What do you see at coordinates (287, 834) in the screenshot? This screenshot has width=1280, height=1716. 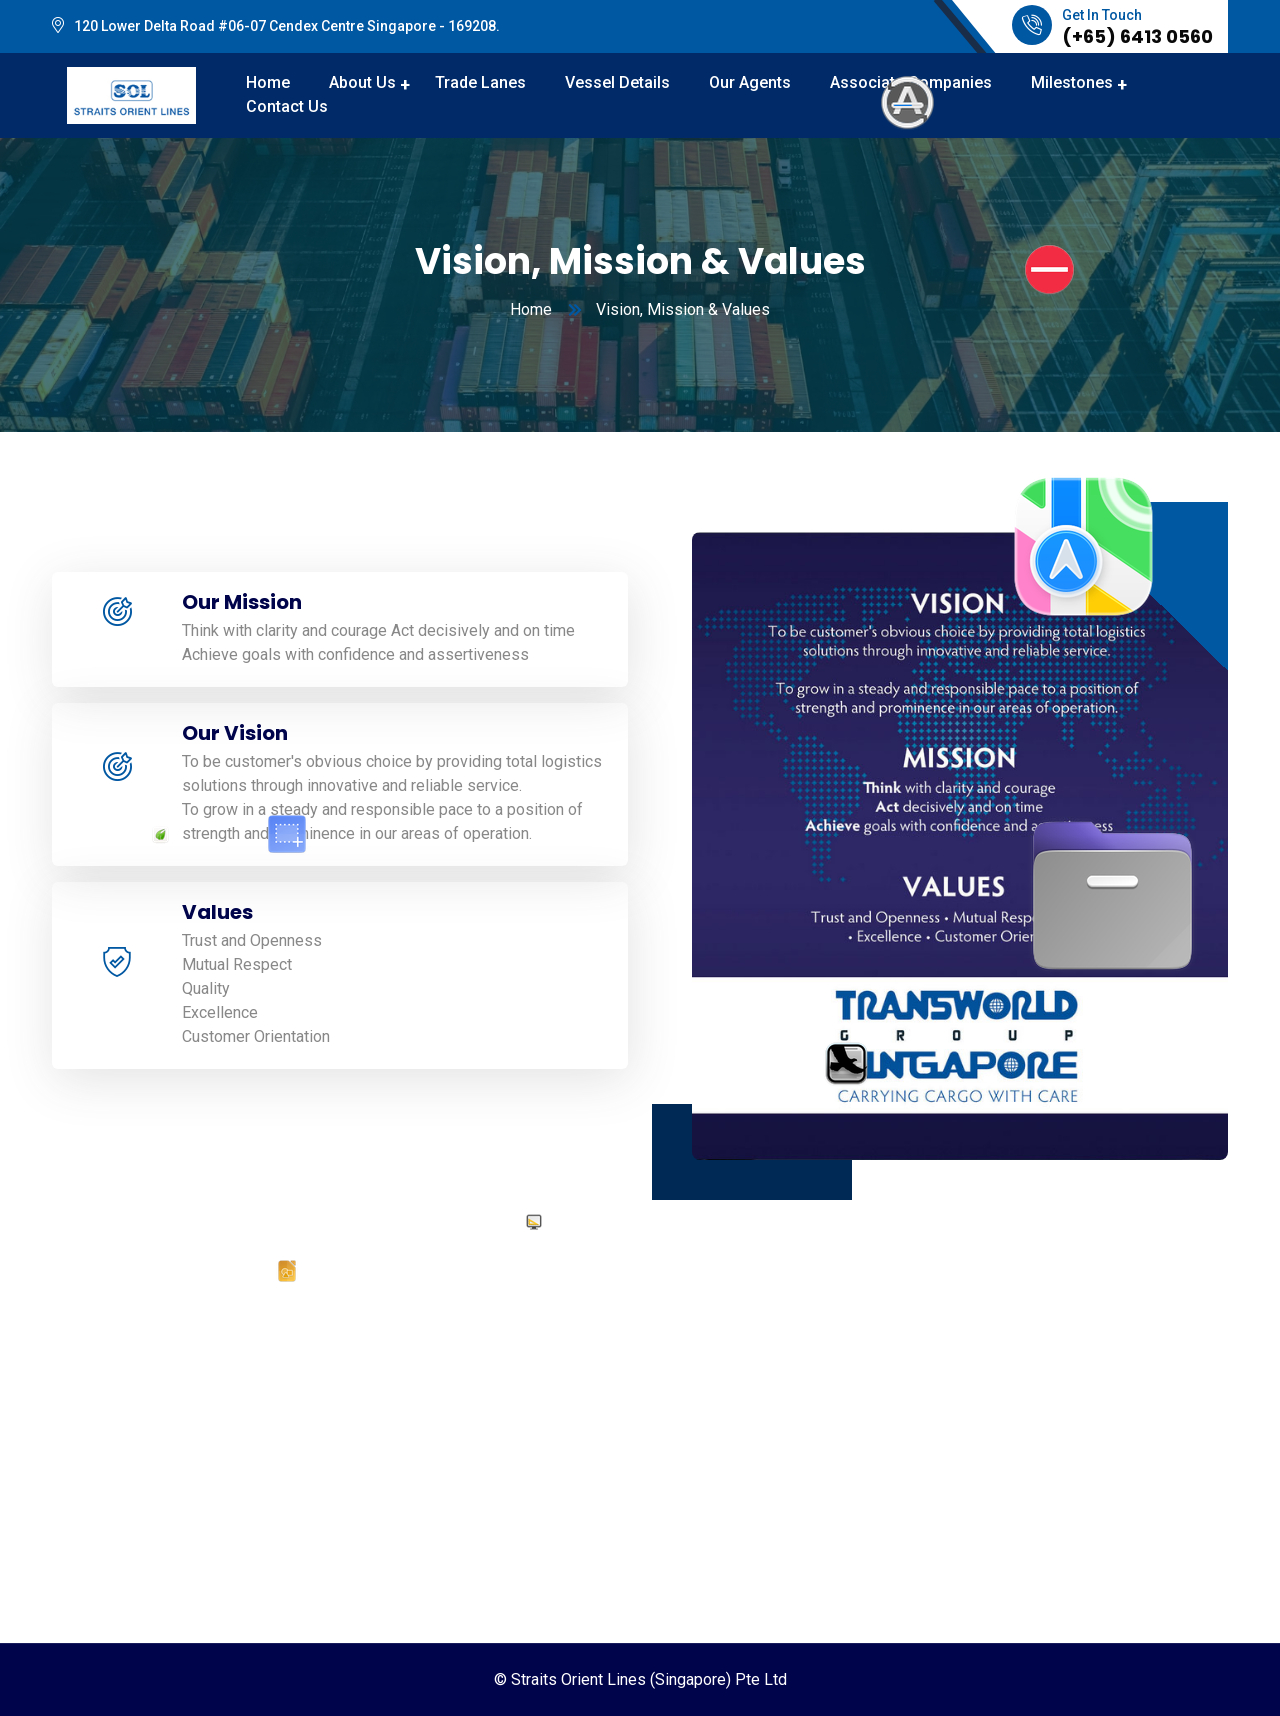 I see `take a screenshot` at bounding box center [287, 834].